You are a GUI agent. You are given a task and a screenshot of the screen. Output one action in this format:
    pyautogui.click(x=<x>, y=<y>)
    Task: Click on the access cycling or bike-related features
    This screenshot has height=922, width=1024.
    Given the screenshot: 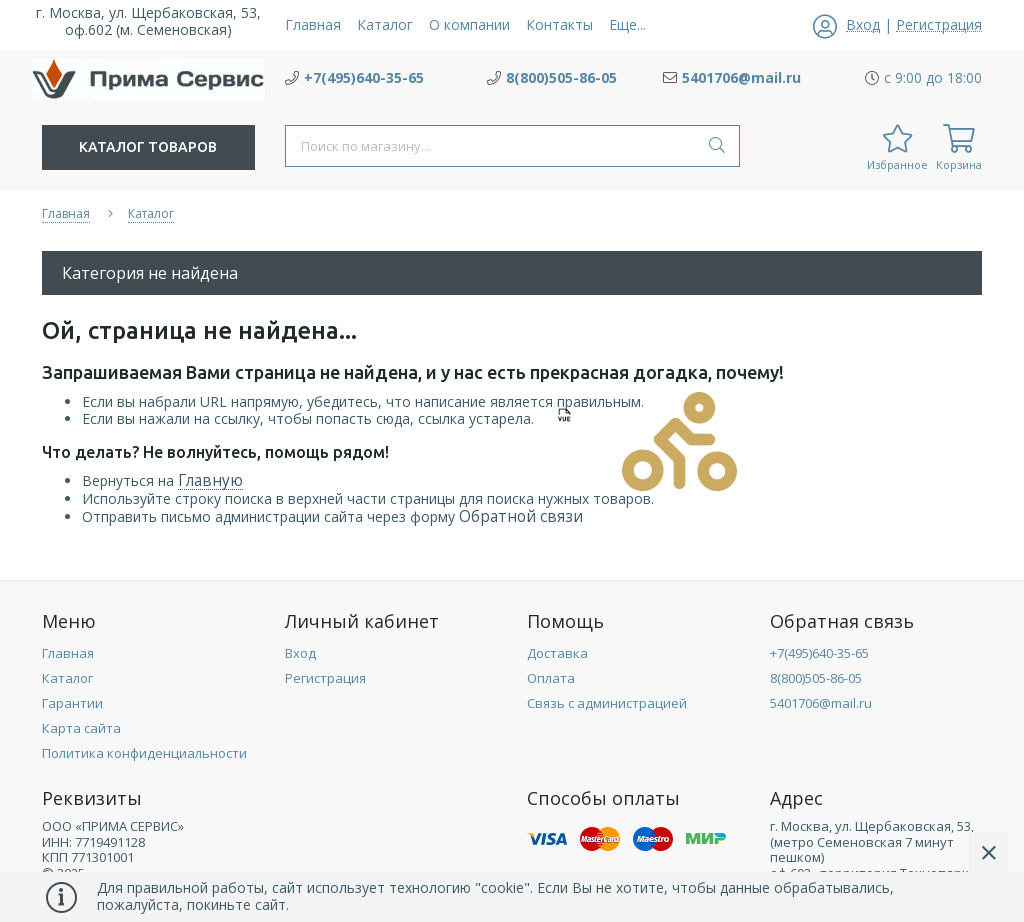 What is the action you would take?
    pyautogui.click(x=679, y=445)
    